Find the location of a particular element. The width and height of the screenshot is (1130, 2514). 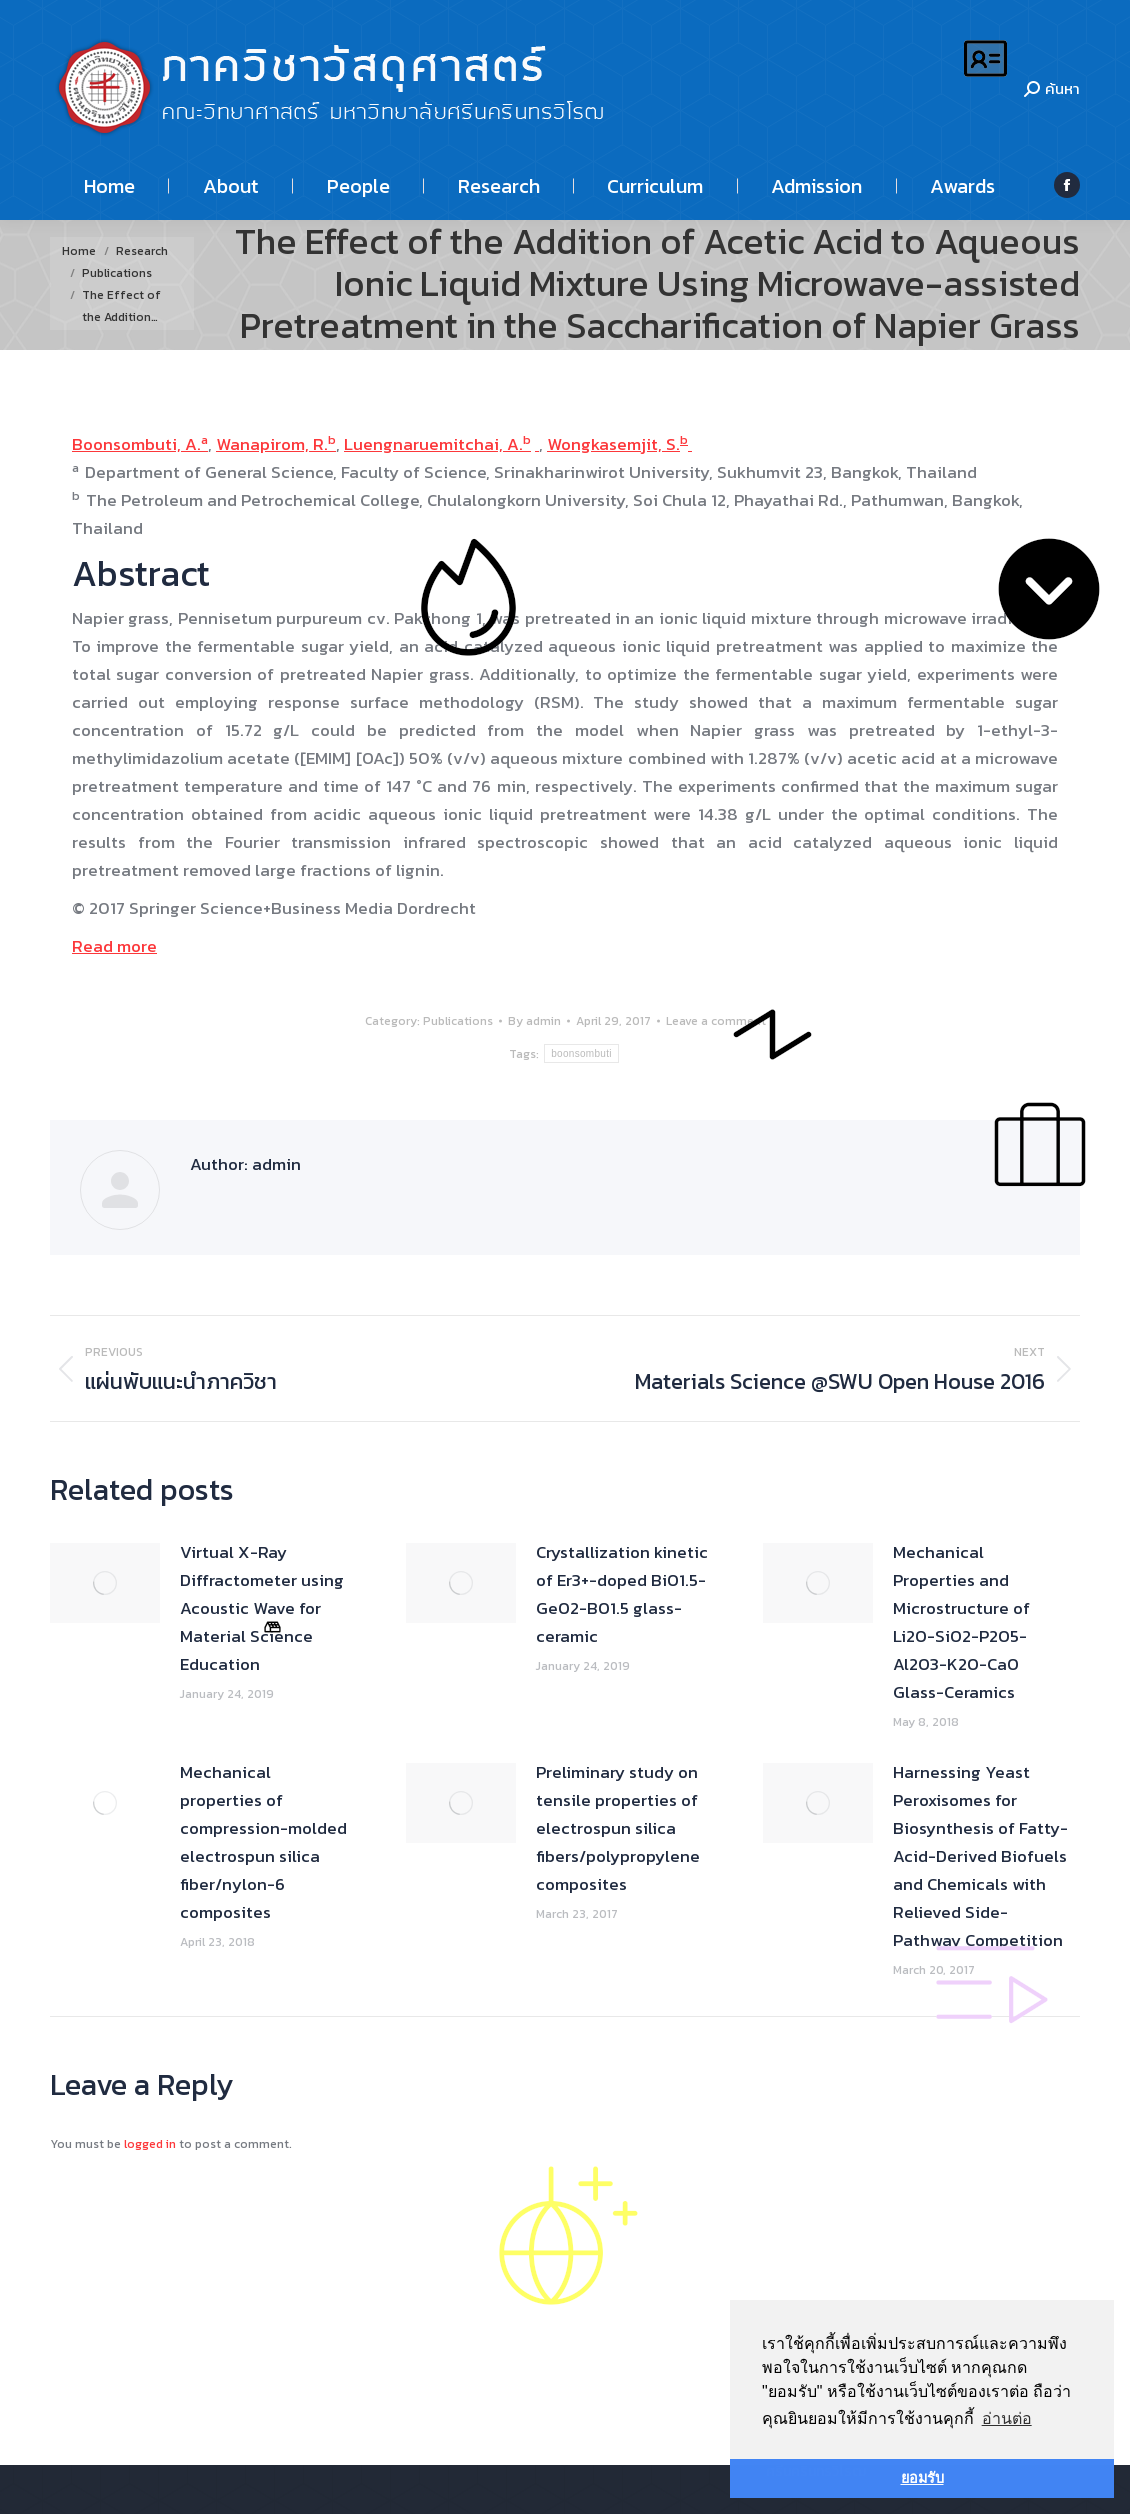

access travel or trip planning features is located at coordinates (1040, 1148).